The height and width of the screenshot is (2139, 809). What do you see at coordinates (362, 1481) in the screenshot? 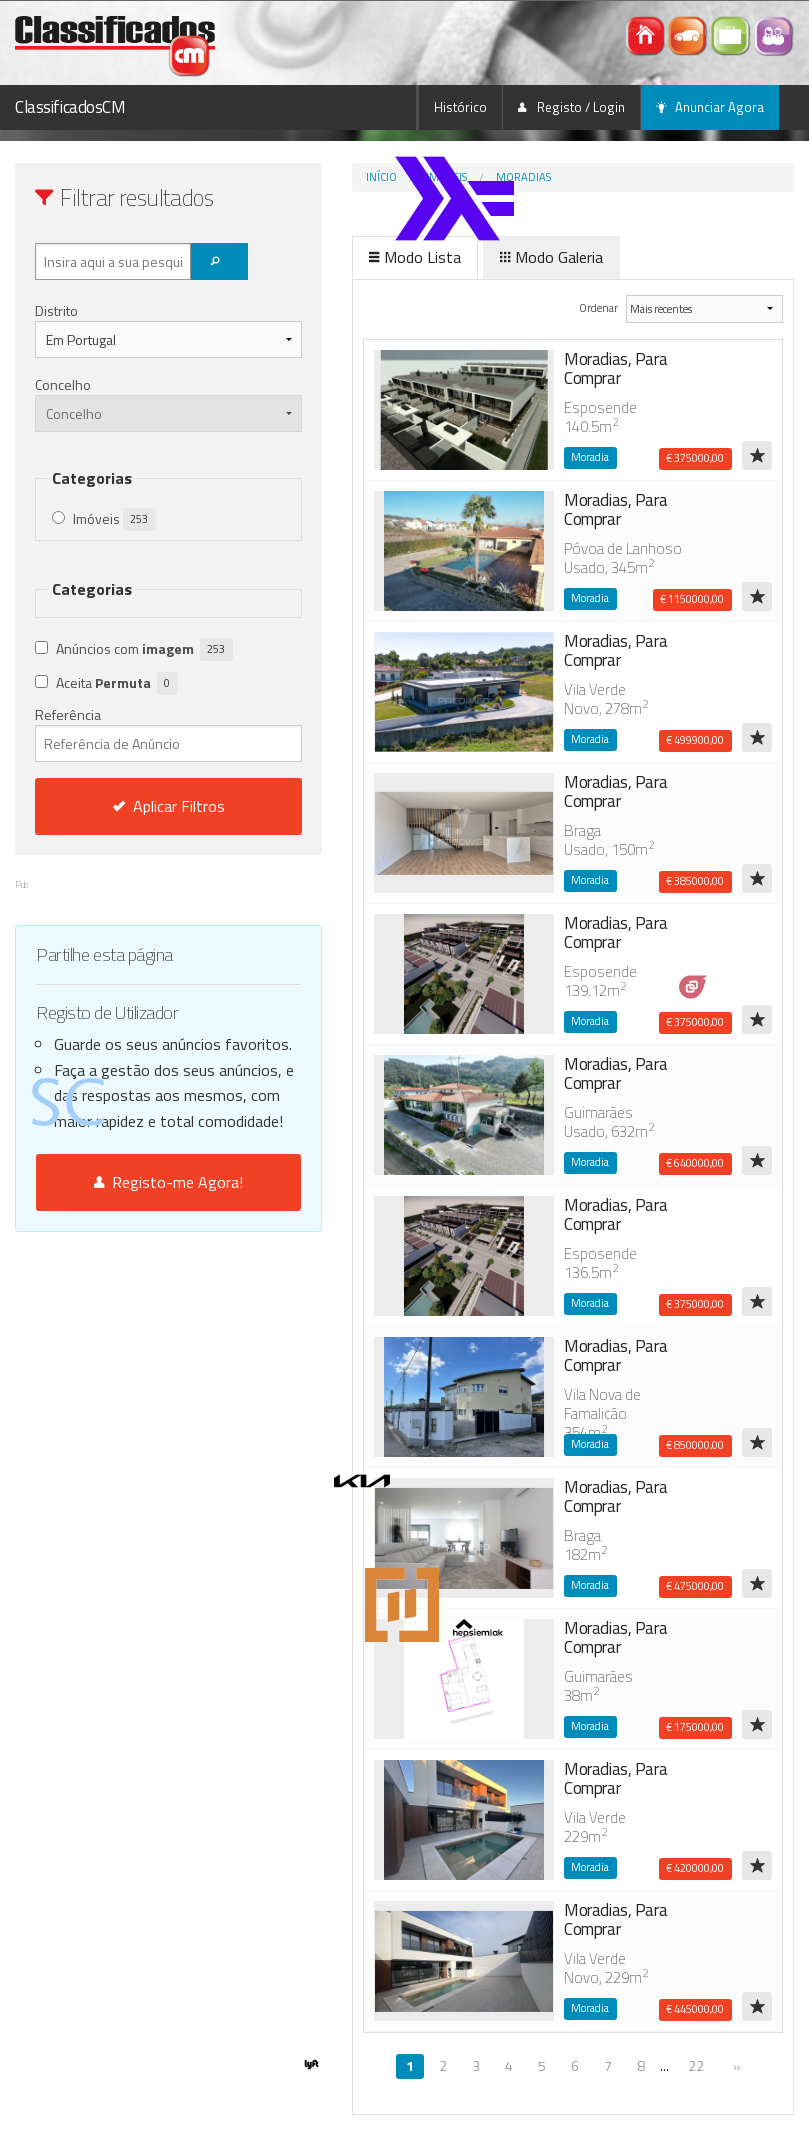
I see `Kia brand logo` at bounding box center [362, 1481].